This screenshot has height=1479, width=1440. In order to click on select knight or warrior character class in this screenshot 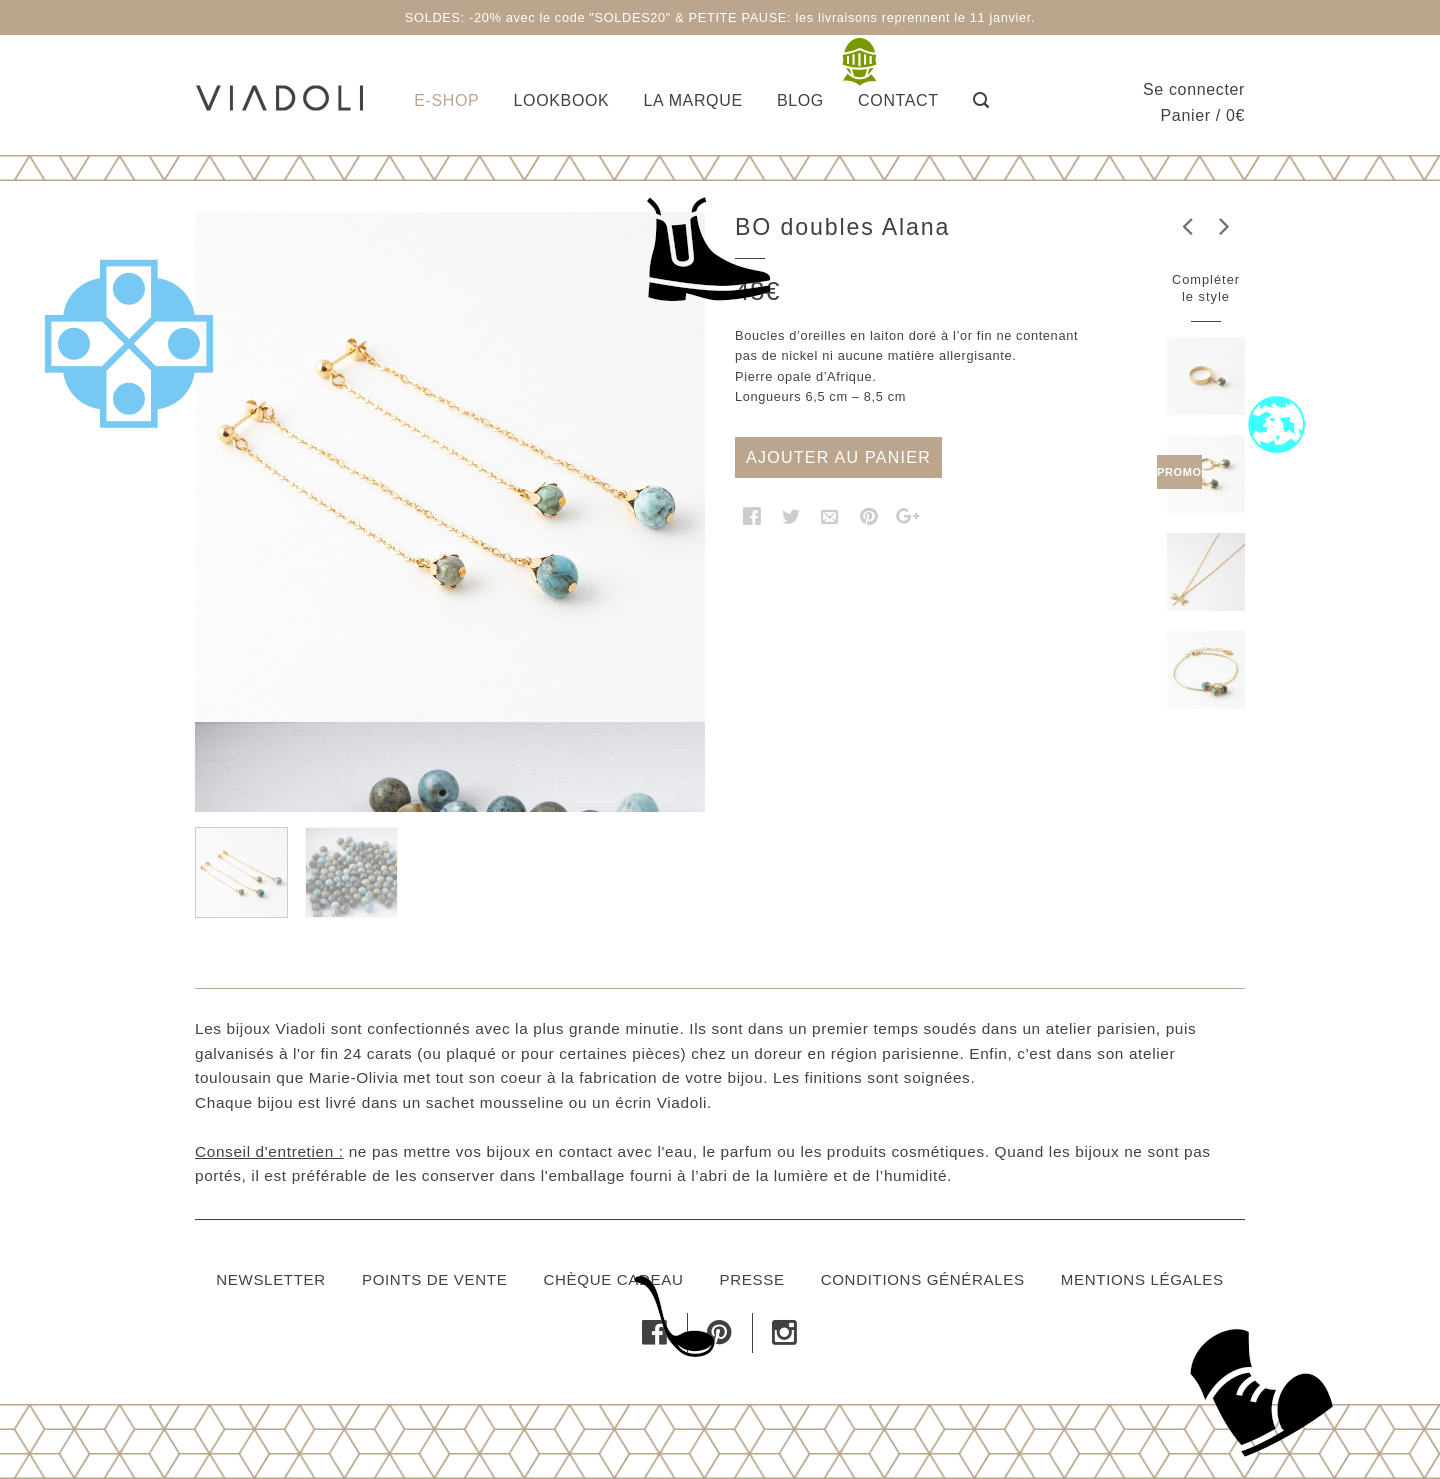, I will do `click(859, 61)`.